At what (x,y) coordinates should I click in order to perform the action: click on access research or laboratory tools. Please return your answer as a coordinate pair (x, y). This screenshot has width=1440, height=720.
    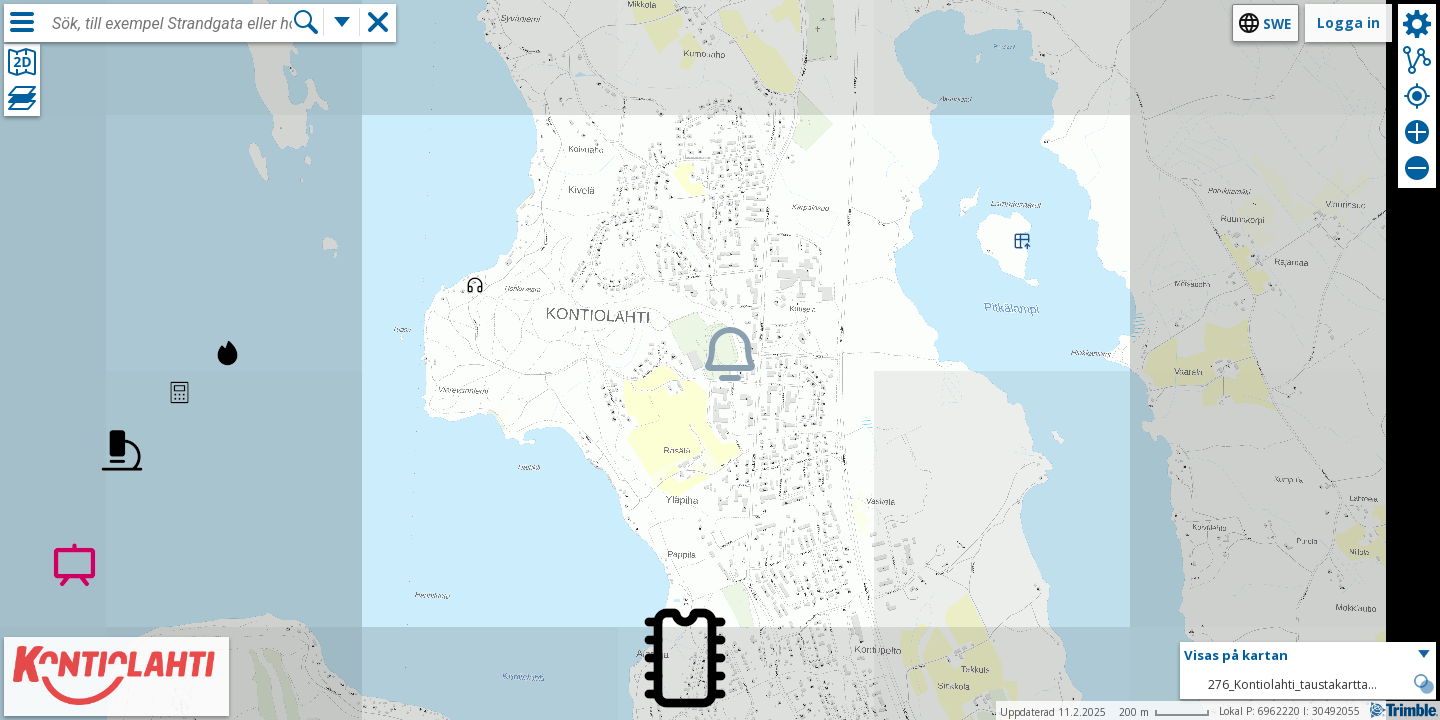
    Looking at the image, I should click on (122, 452).